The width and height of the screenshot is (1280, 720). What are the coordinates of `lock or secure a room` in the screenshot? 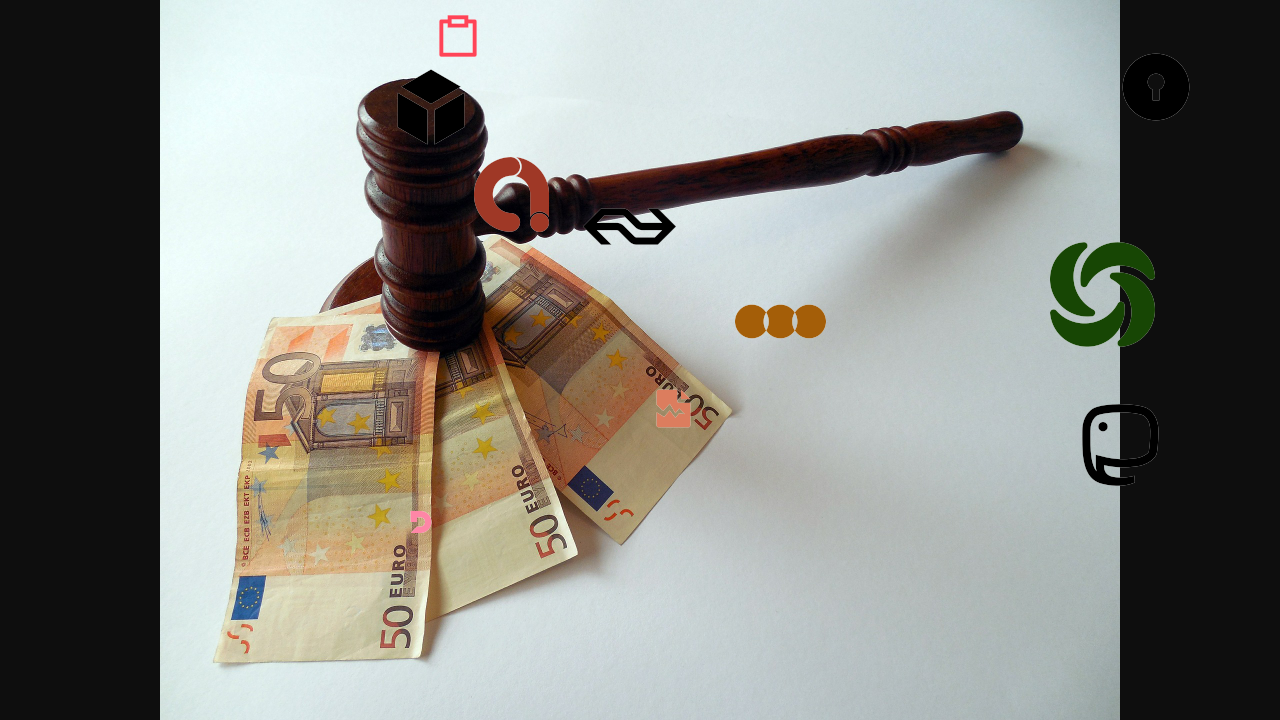 It's located at (1156, 87).